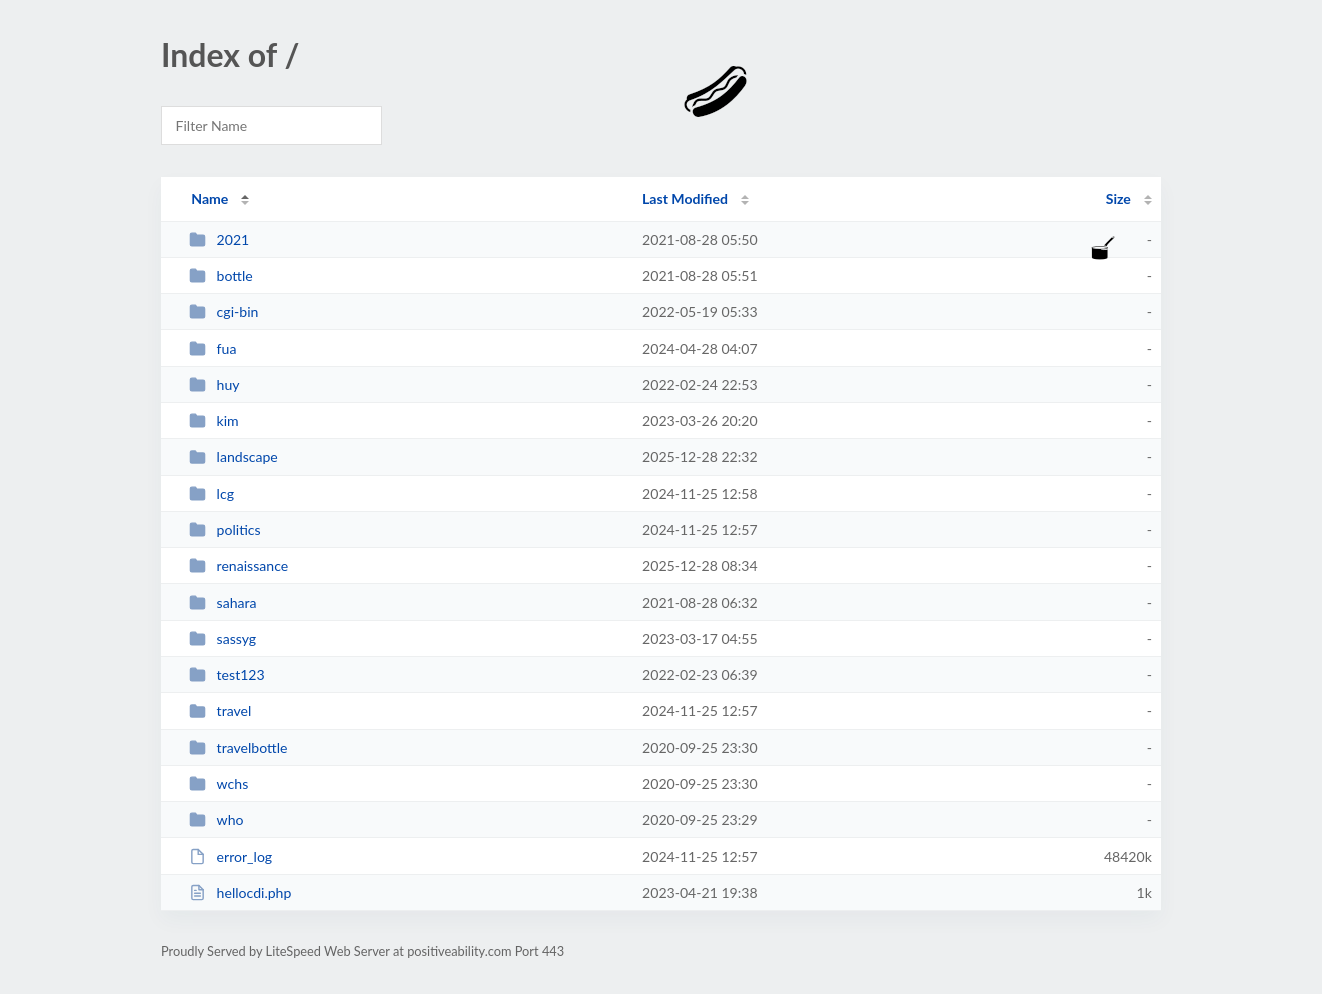  I want to click on access cooking or recipe features, so click(1103, 248).